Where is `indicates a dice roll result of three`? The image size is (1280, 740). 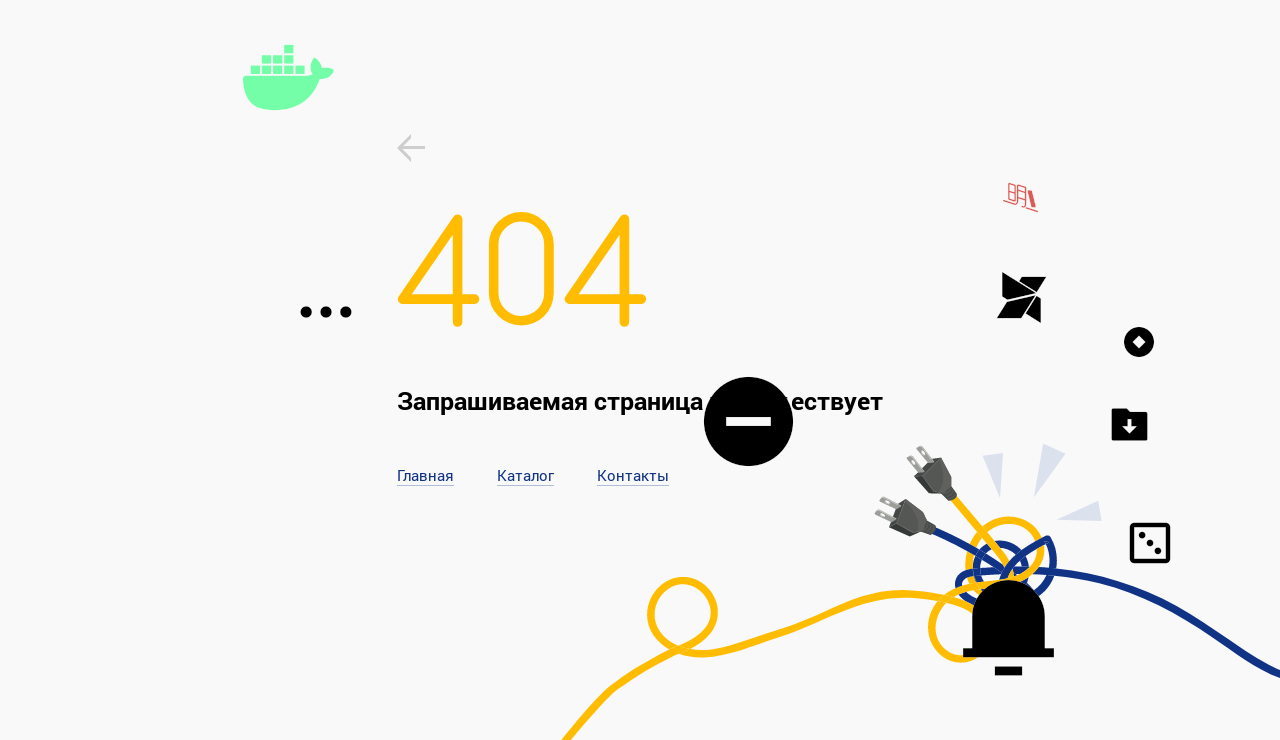 indicates a dice roll result of three is located at coordinates (1150, 543).